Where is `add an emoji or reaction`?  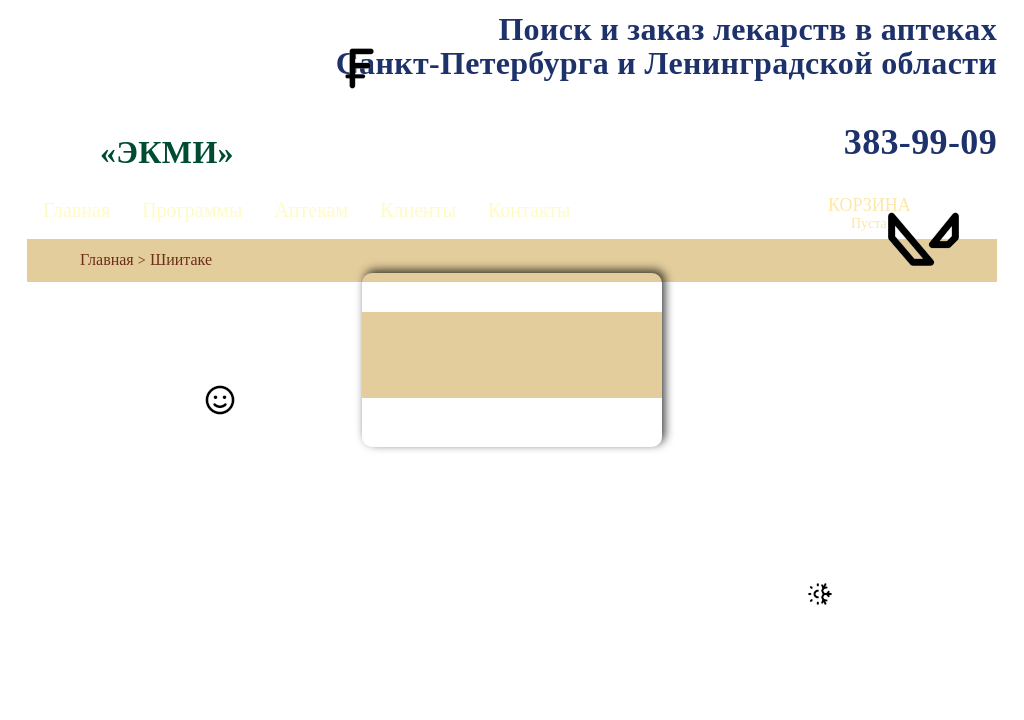
add an emoji or reaction is located at coordinates (220, 400).